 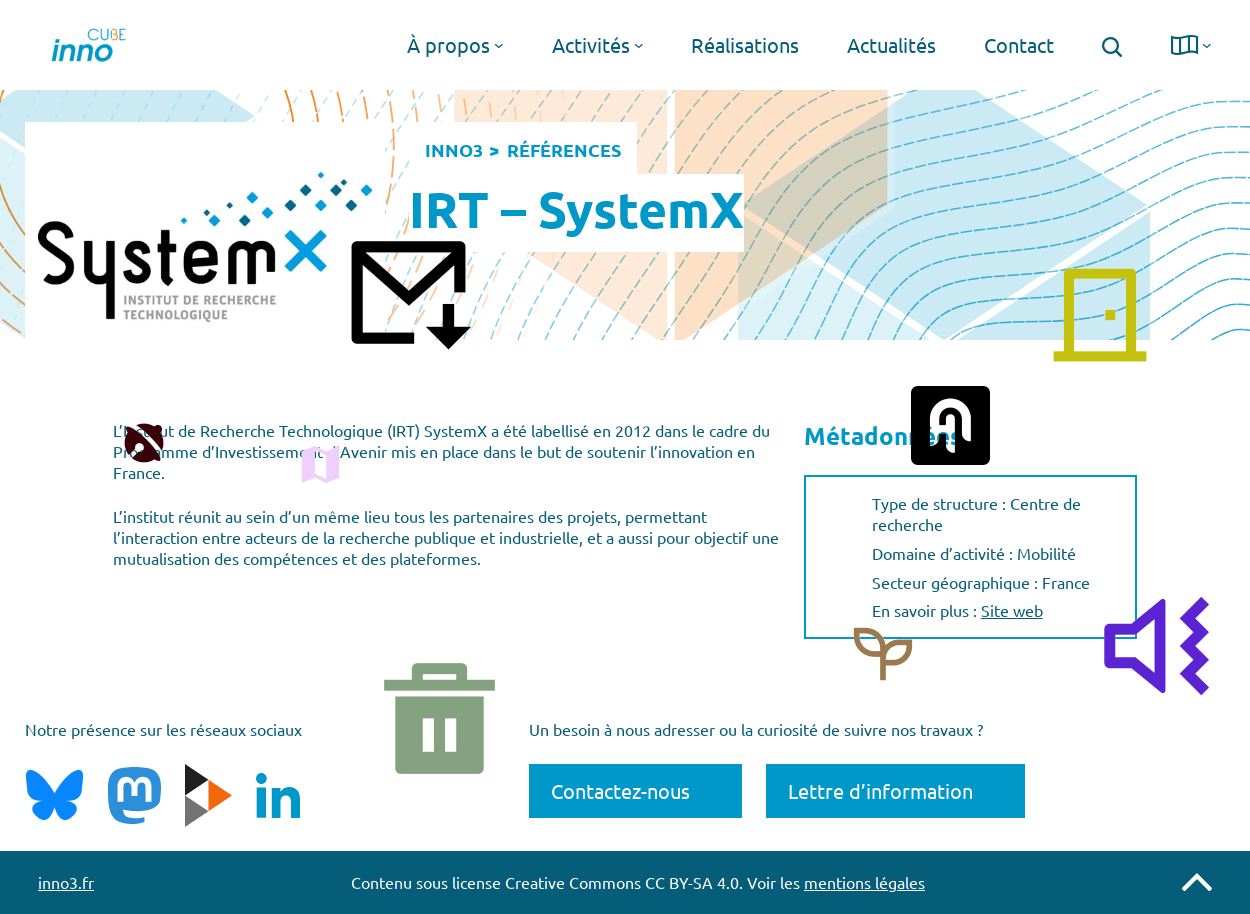 I want to click on open the Haystack app, so click(x=950, y=425).